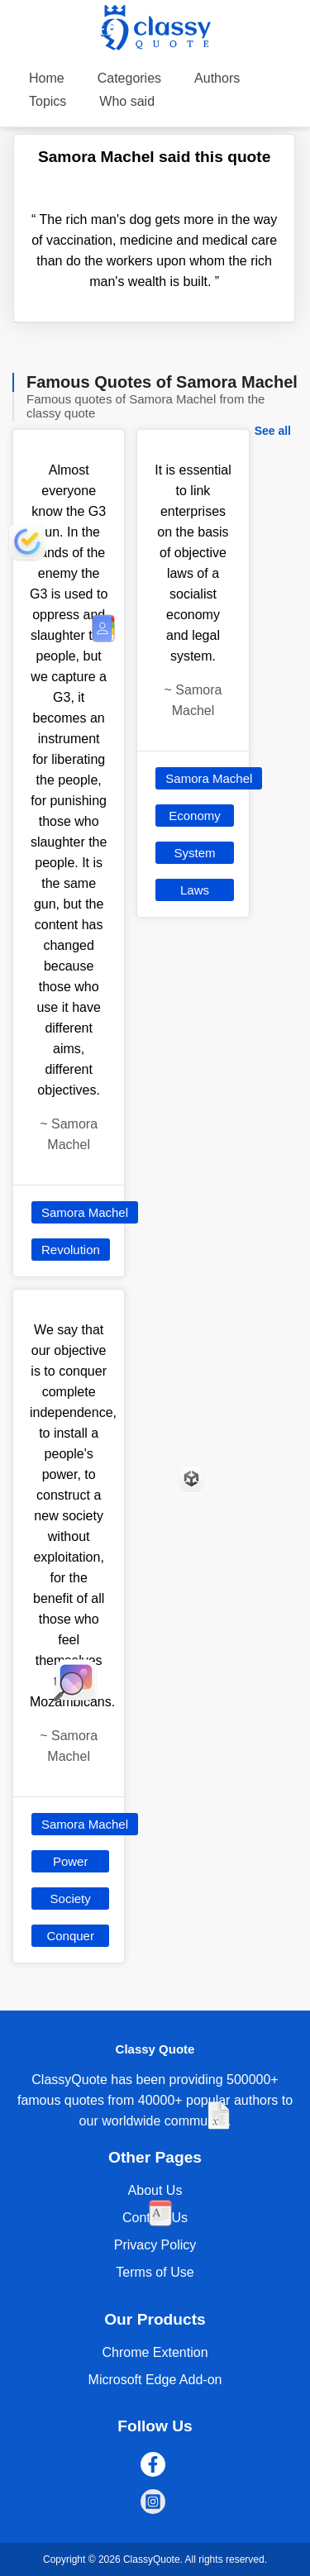  What do you see at coordinates (103, 628) in the screenshot?
I see `open the contacts app` at bounding box center [103, 628].